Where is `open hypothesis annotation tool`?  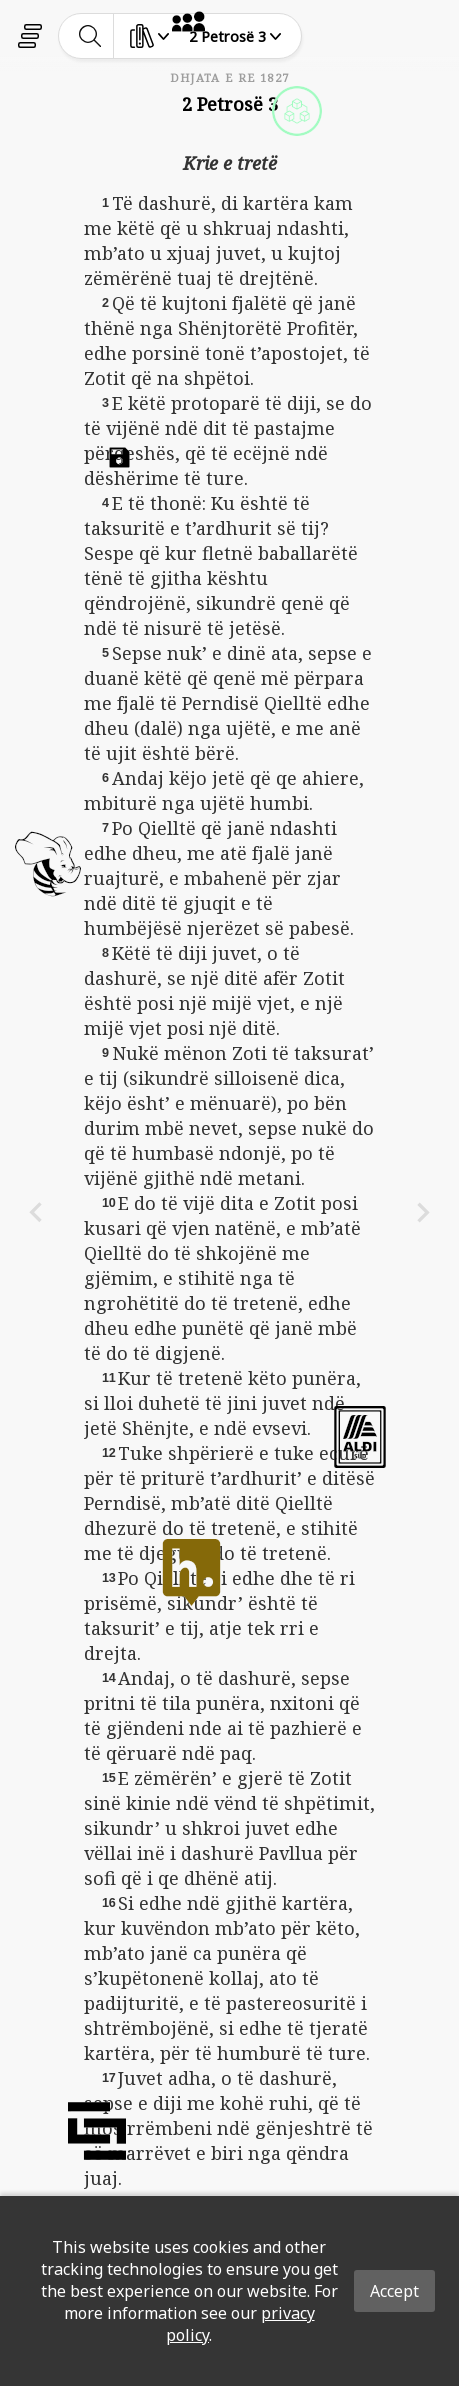 open hypothesis annotation tool is located at coordinates (191, 1572).